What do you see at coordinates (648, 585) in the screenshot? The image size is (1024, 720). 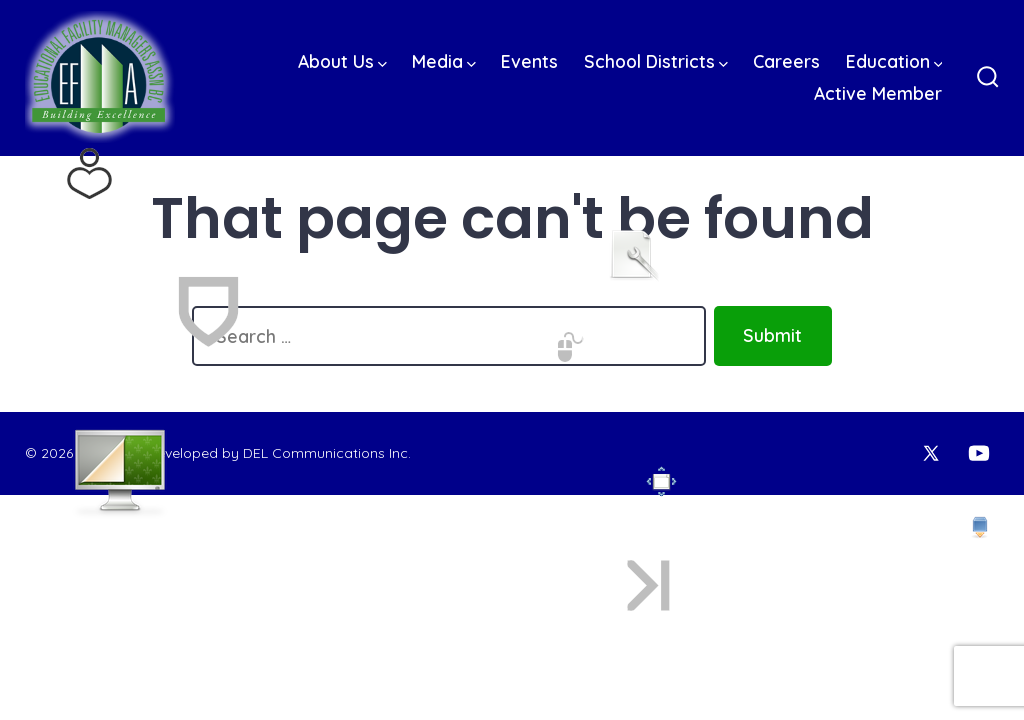 I see `skip to the end of a list or playlist` at bounding box center [648, 585].